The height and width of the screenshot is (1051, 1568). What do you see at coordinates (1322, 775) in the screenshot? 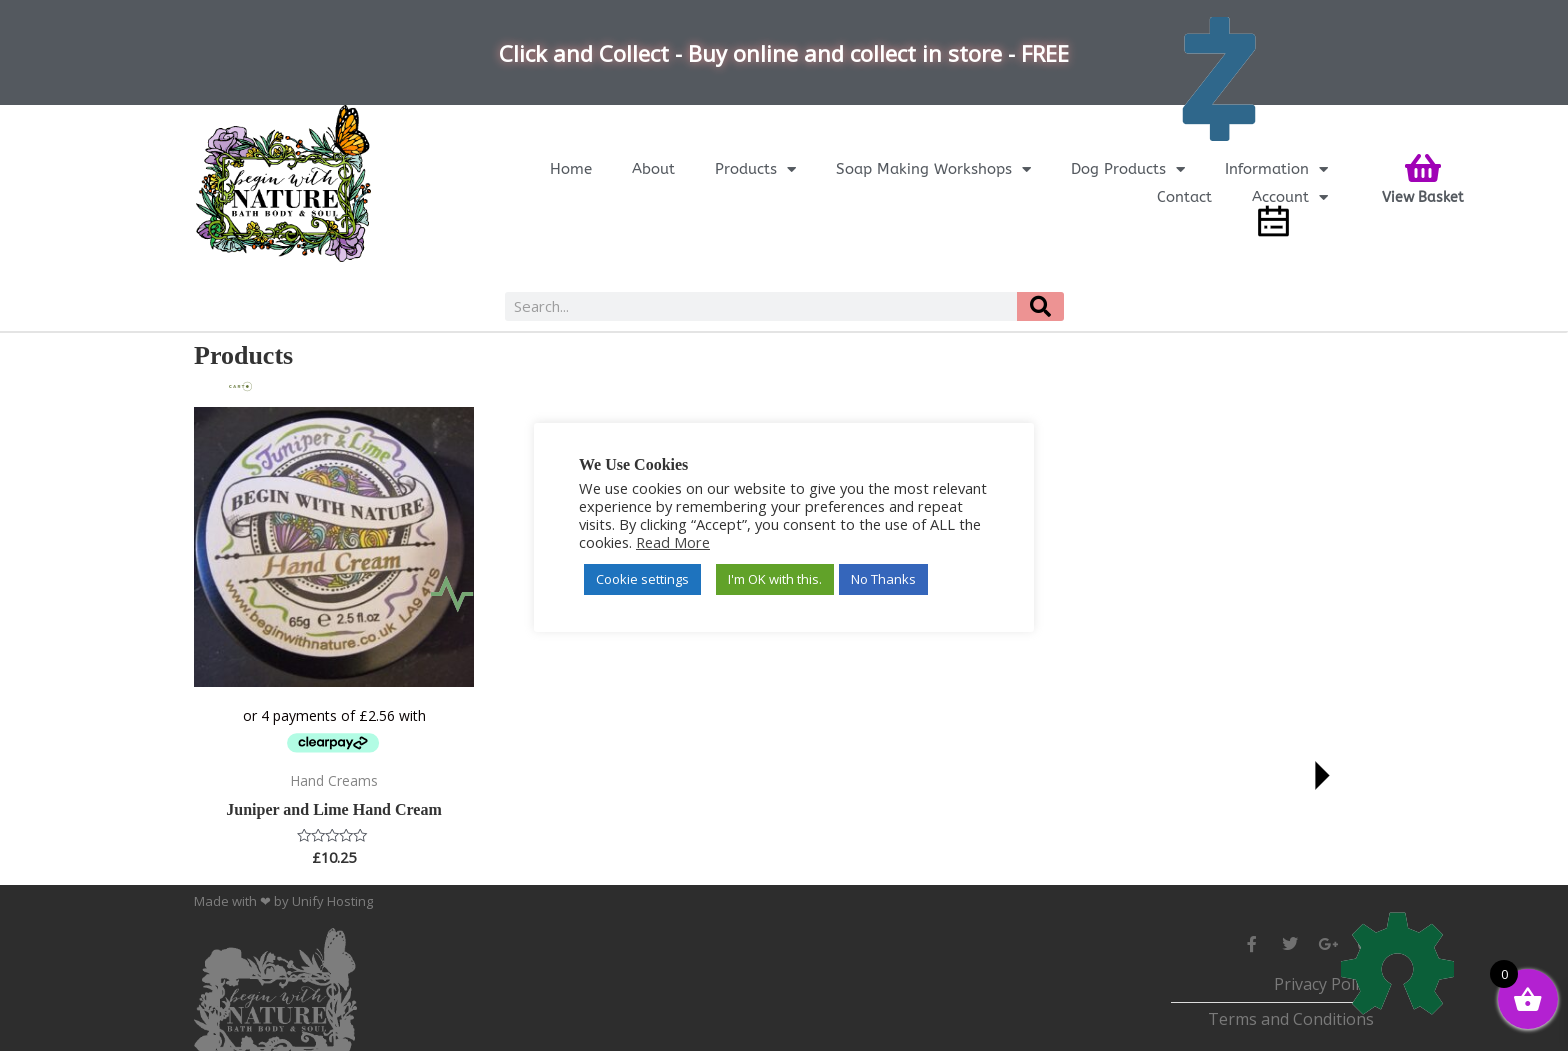
I see `expand a collapsed menu or section` at bounding box center [1322, 775].